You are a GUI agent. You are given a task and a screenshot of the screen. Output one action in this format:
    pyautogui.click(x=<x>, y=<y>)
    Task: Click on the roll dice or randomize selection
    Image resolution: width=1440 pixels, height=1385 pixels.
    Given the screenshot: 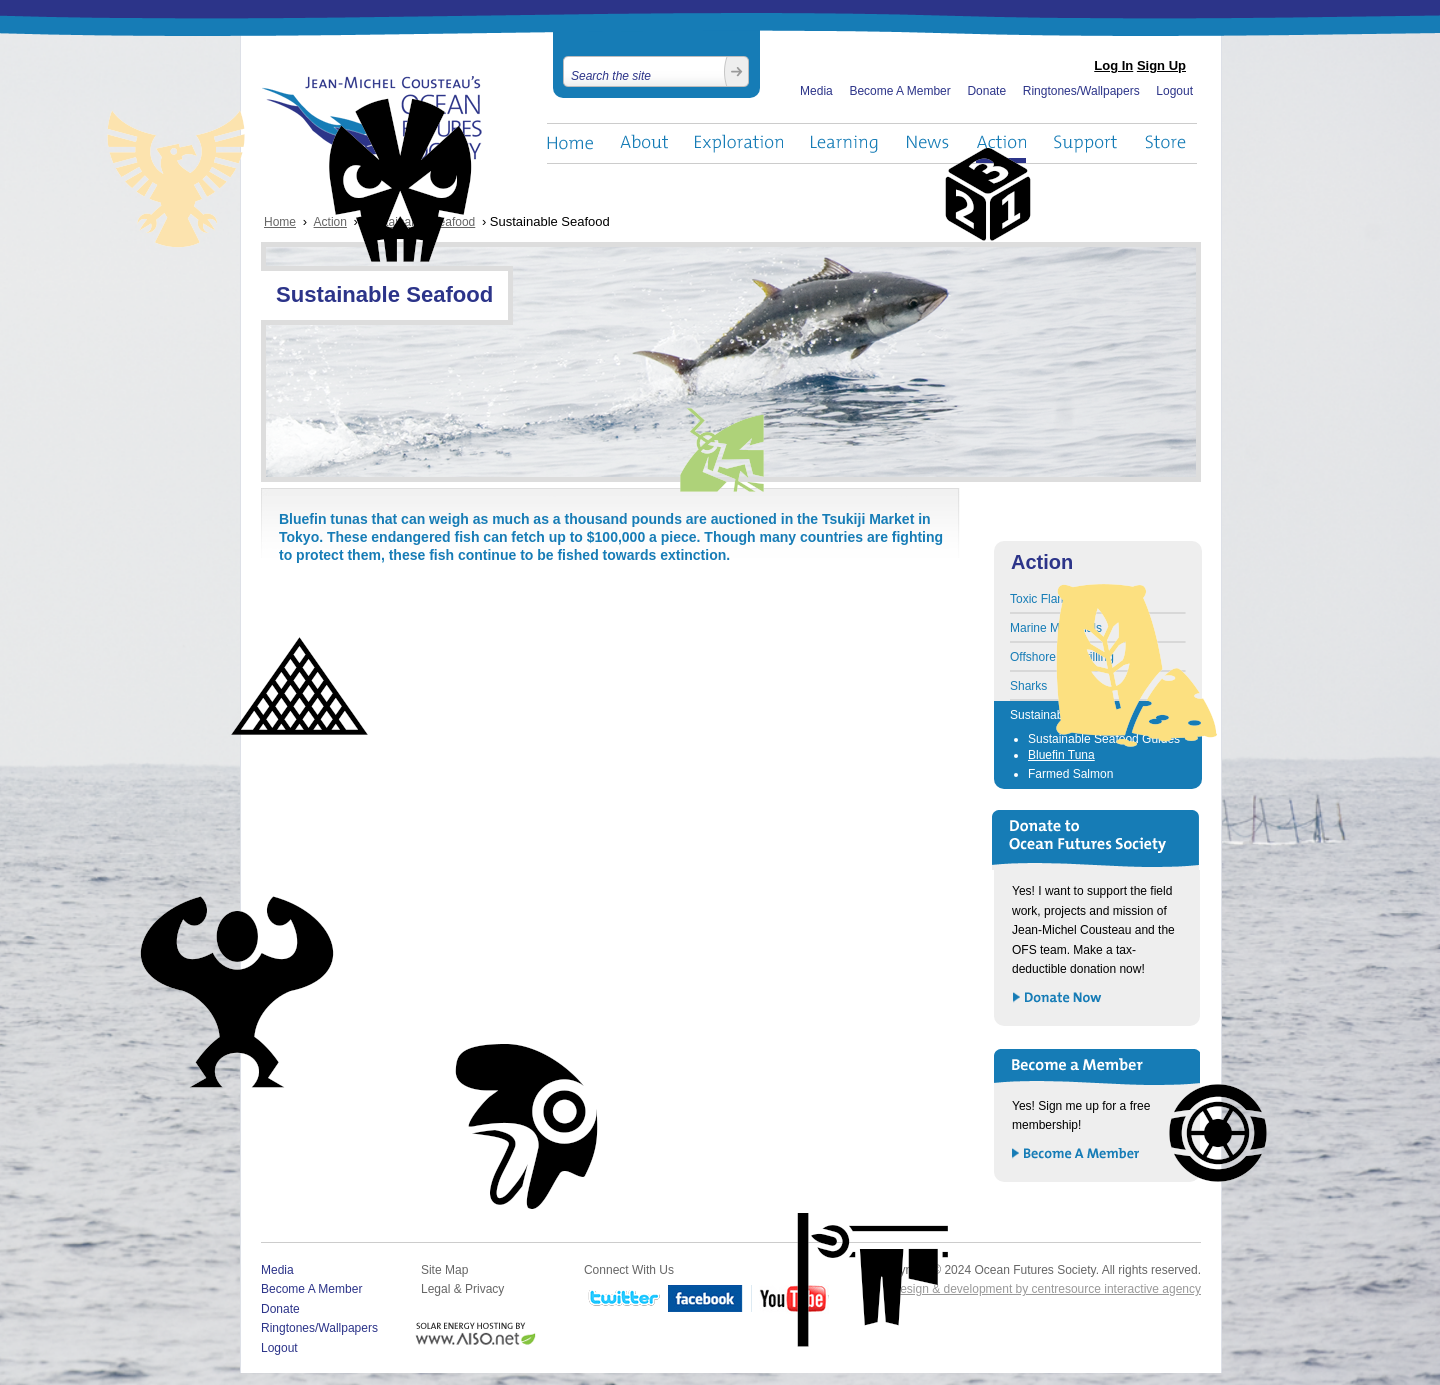 What is the action you would take?
    pyautogui.click(x=988, y=195)
    